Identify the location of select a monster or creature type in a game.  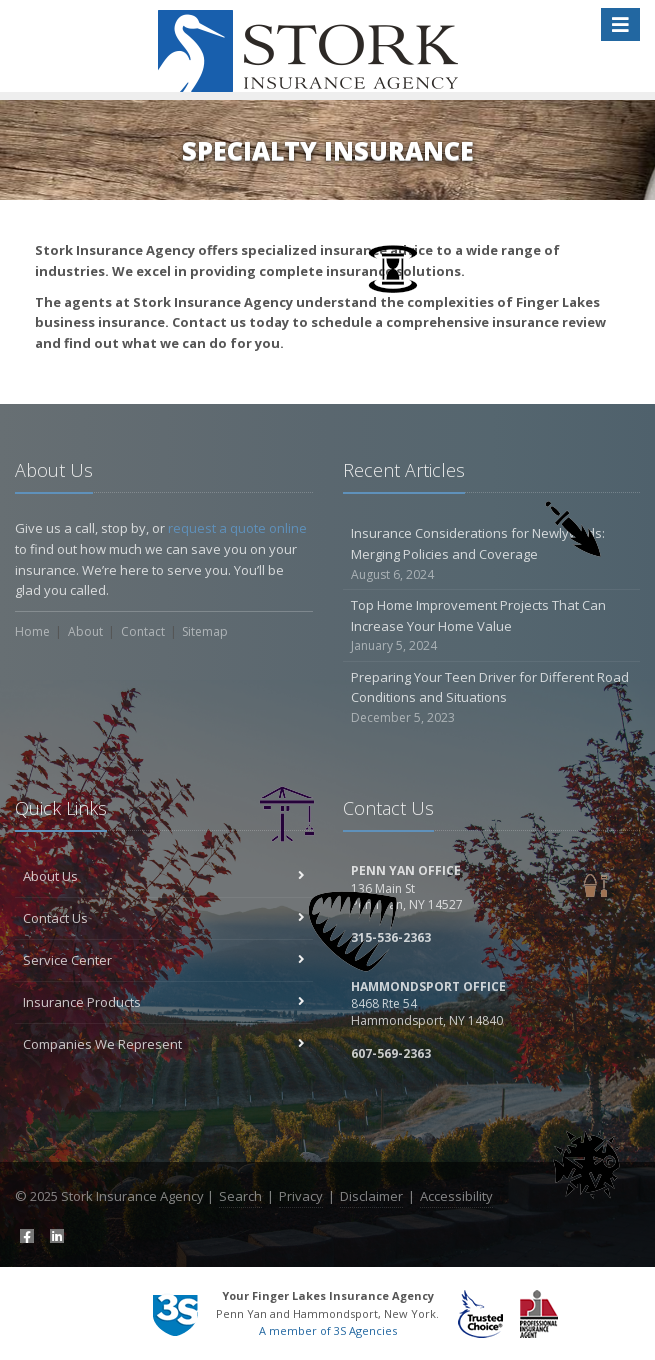
(352, 929).